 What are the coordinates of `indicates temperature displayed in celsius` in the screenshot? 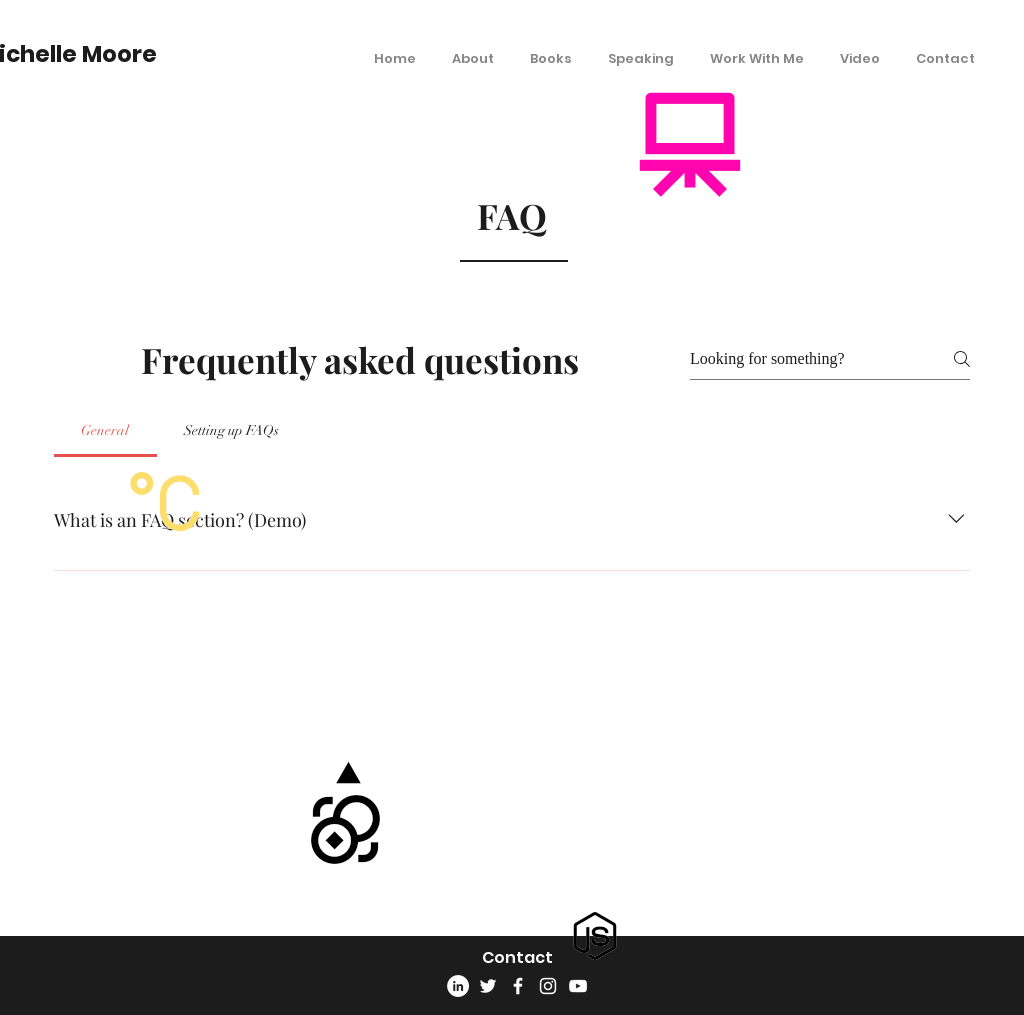 It's located at (166, 501).